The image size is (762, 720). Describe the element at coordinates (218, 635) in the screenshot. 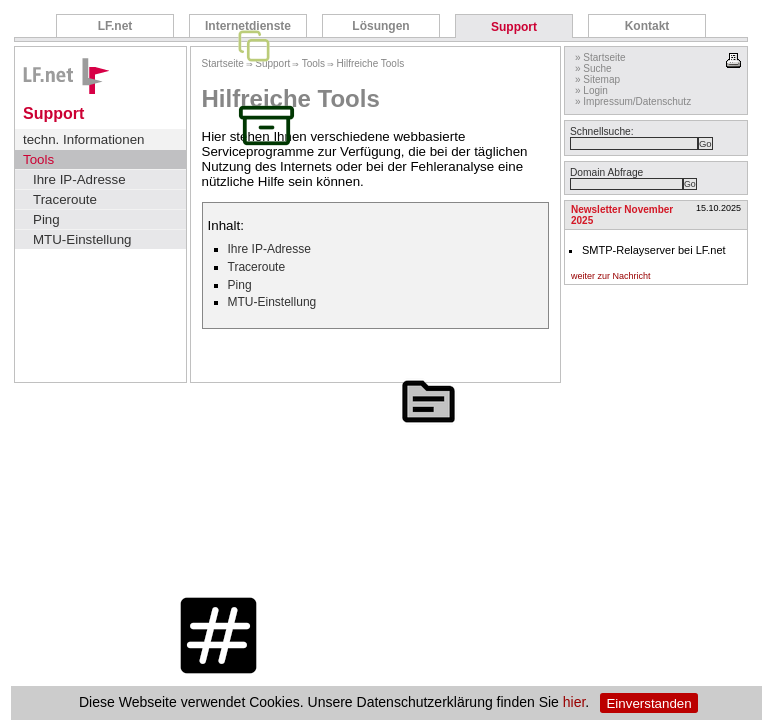

I see `view or browse hashtags` at that location.